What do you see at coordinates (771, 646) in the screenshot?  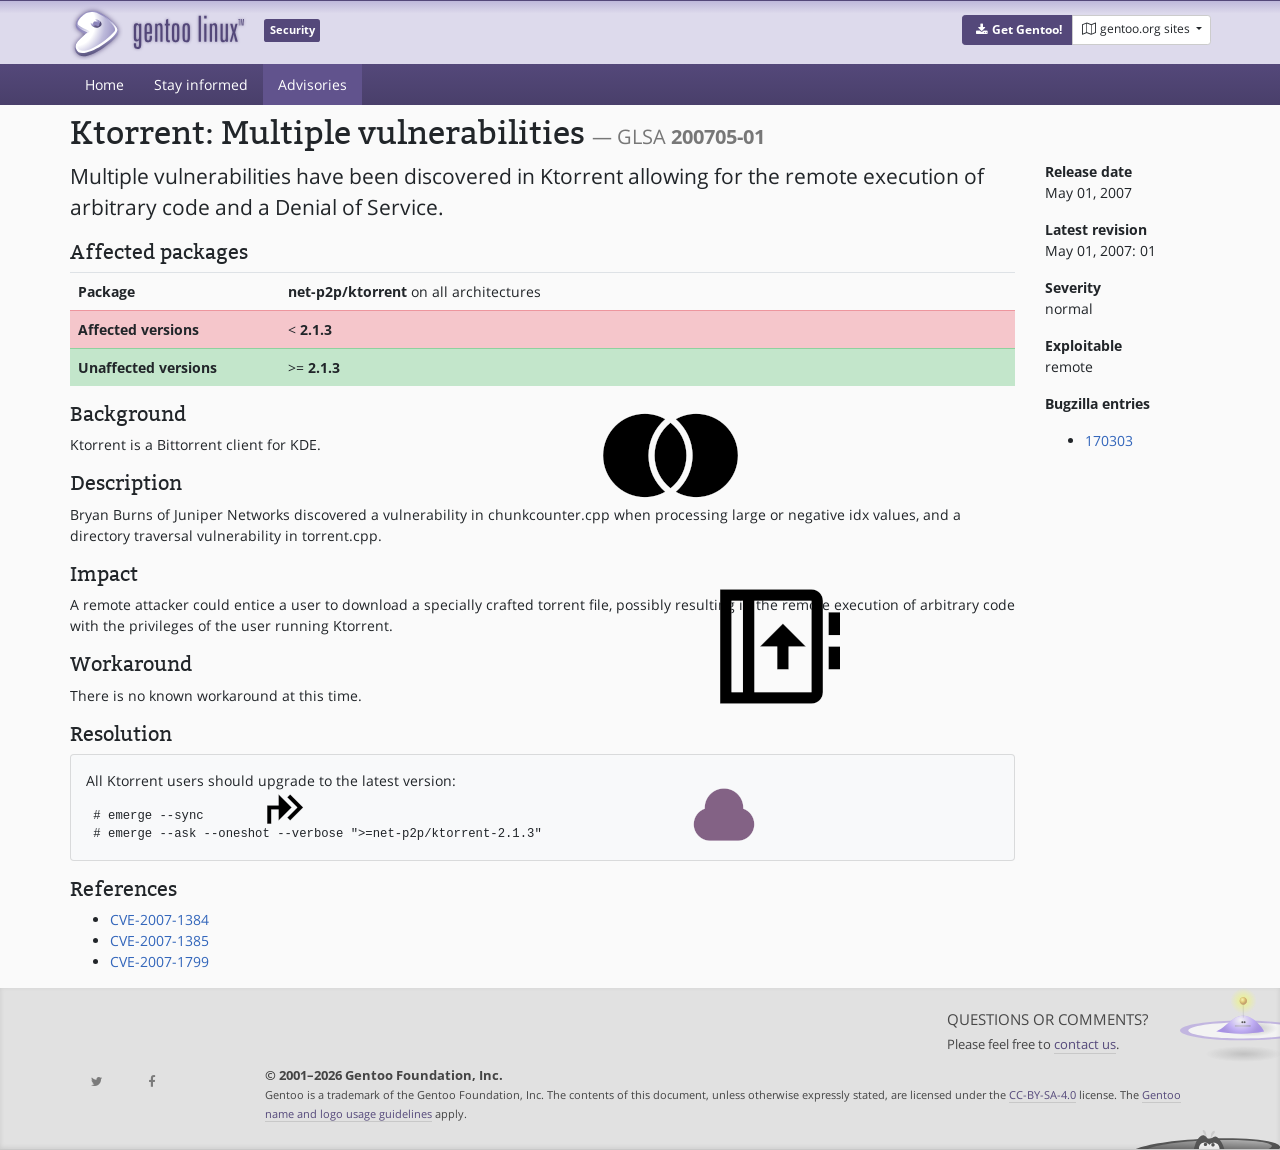 I see `upload contacts from address book` at bounding box center [771, 646].